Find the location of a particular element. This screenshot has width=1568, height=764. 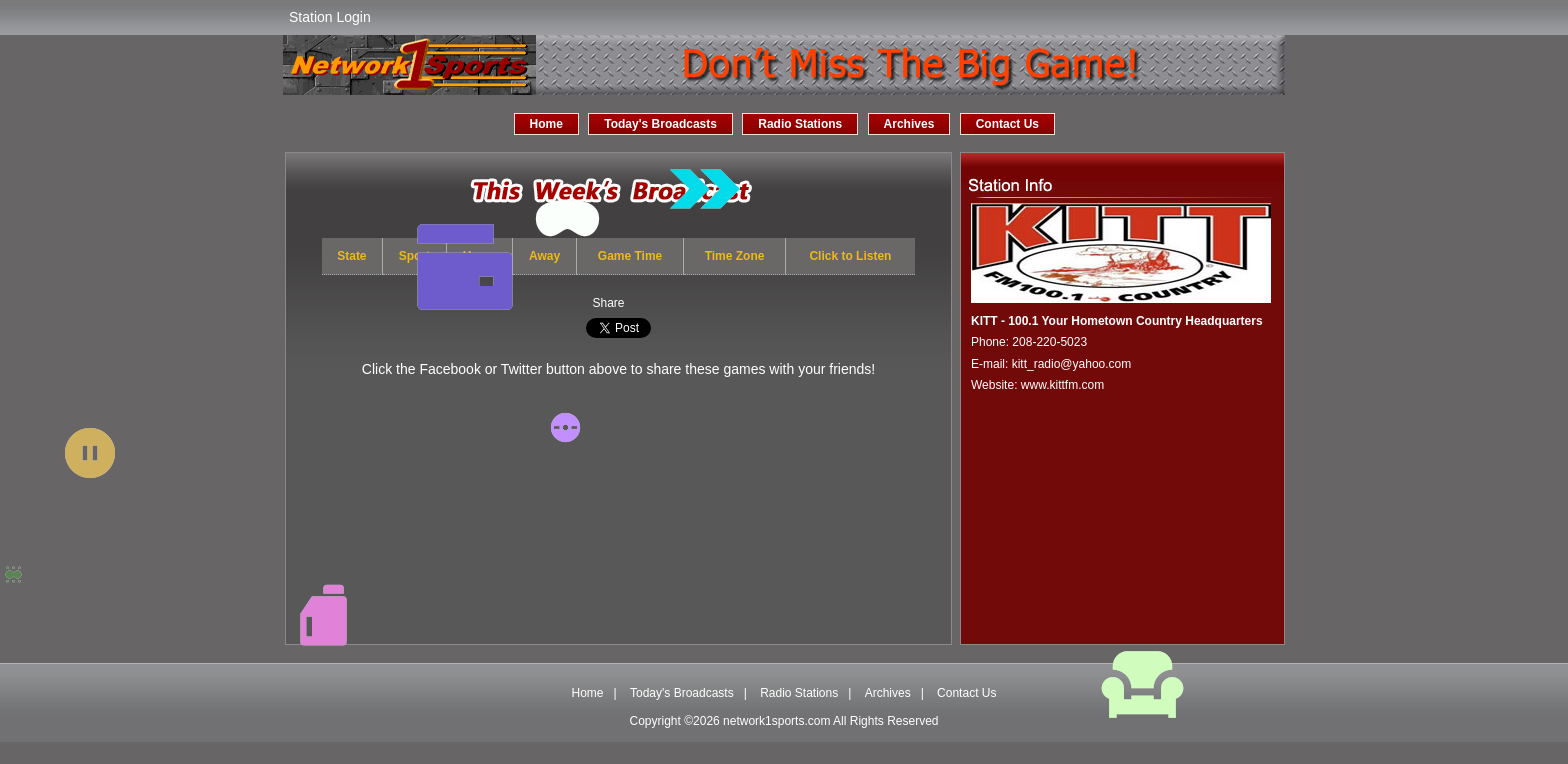

access your digital wallet is located at coordinates (465, 267).